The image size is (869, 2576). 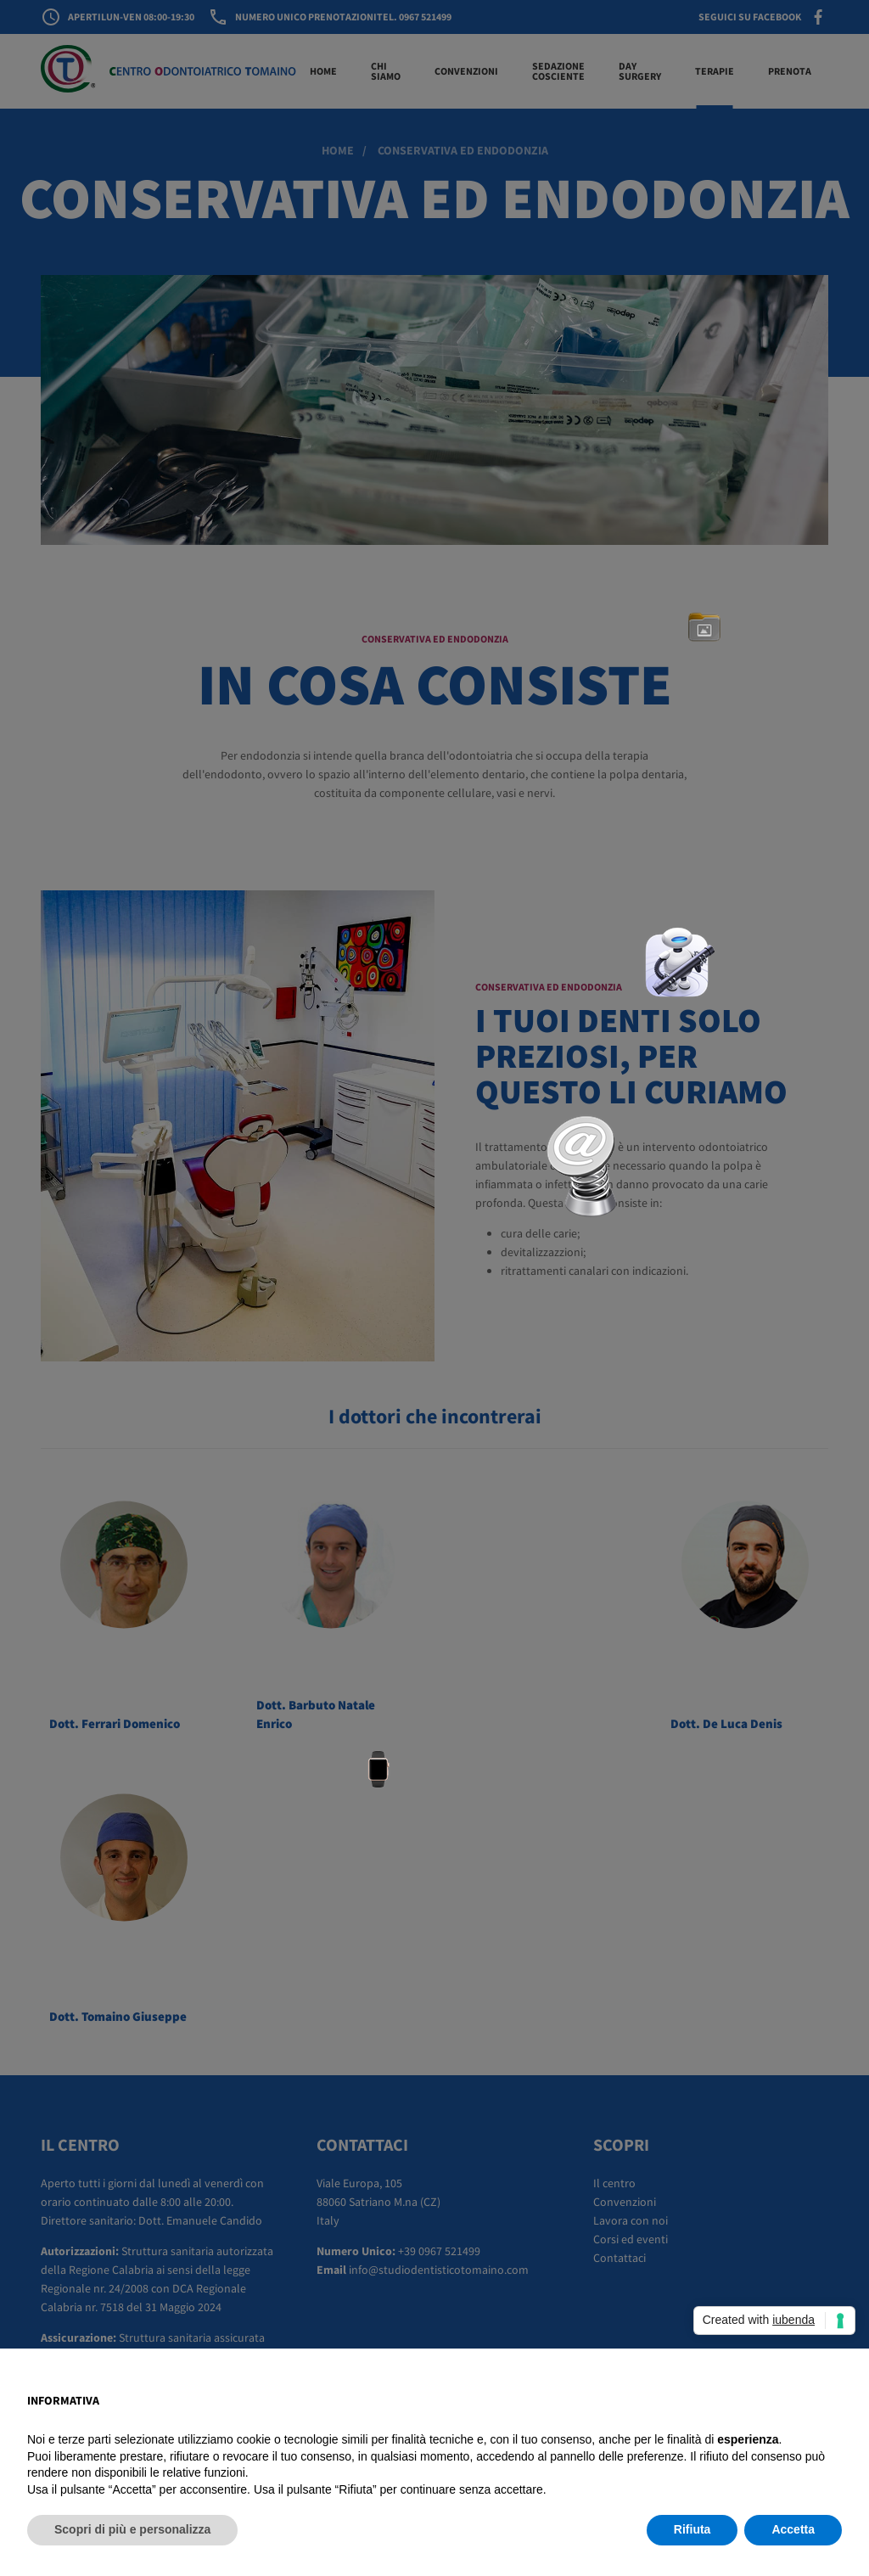 What do you see at coordinates (676, 965) in the screenshot?
I see `open Automator to create automated workflows` at bounding box center [676, 965].